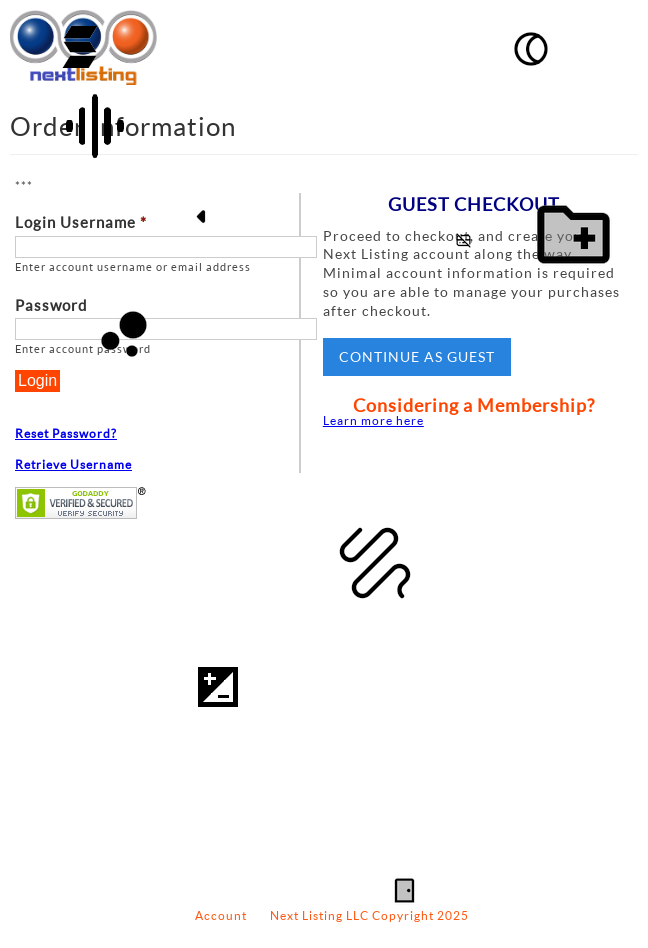 This screenshot has height=948, width=648. What do you see at coordinates (531, 49) in the screenshot?
I see `toggle dark mode or night theme` at bounding box center [531, 49].